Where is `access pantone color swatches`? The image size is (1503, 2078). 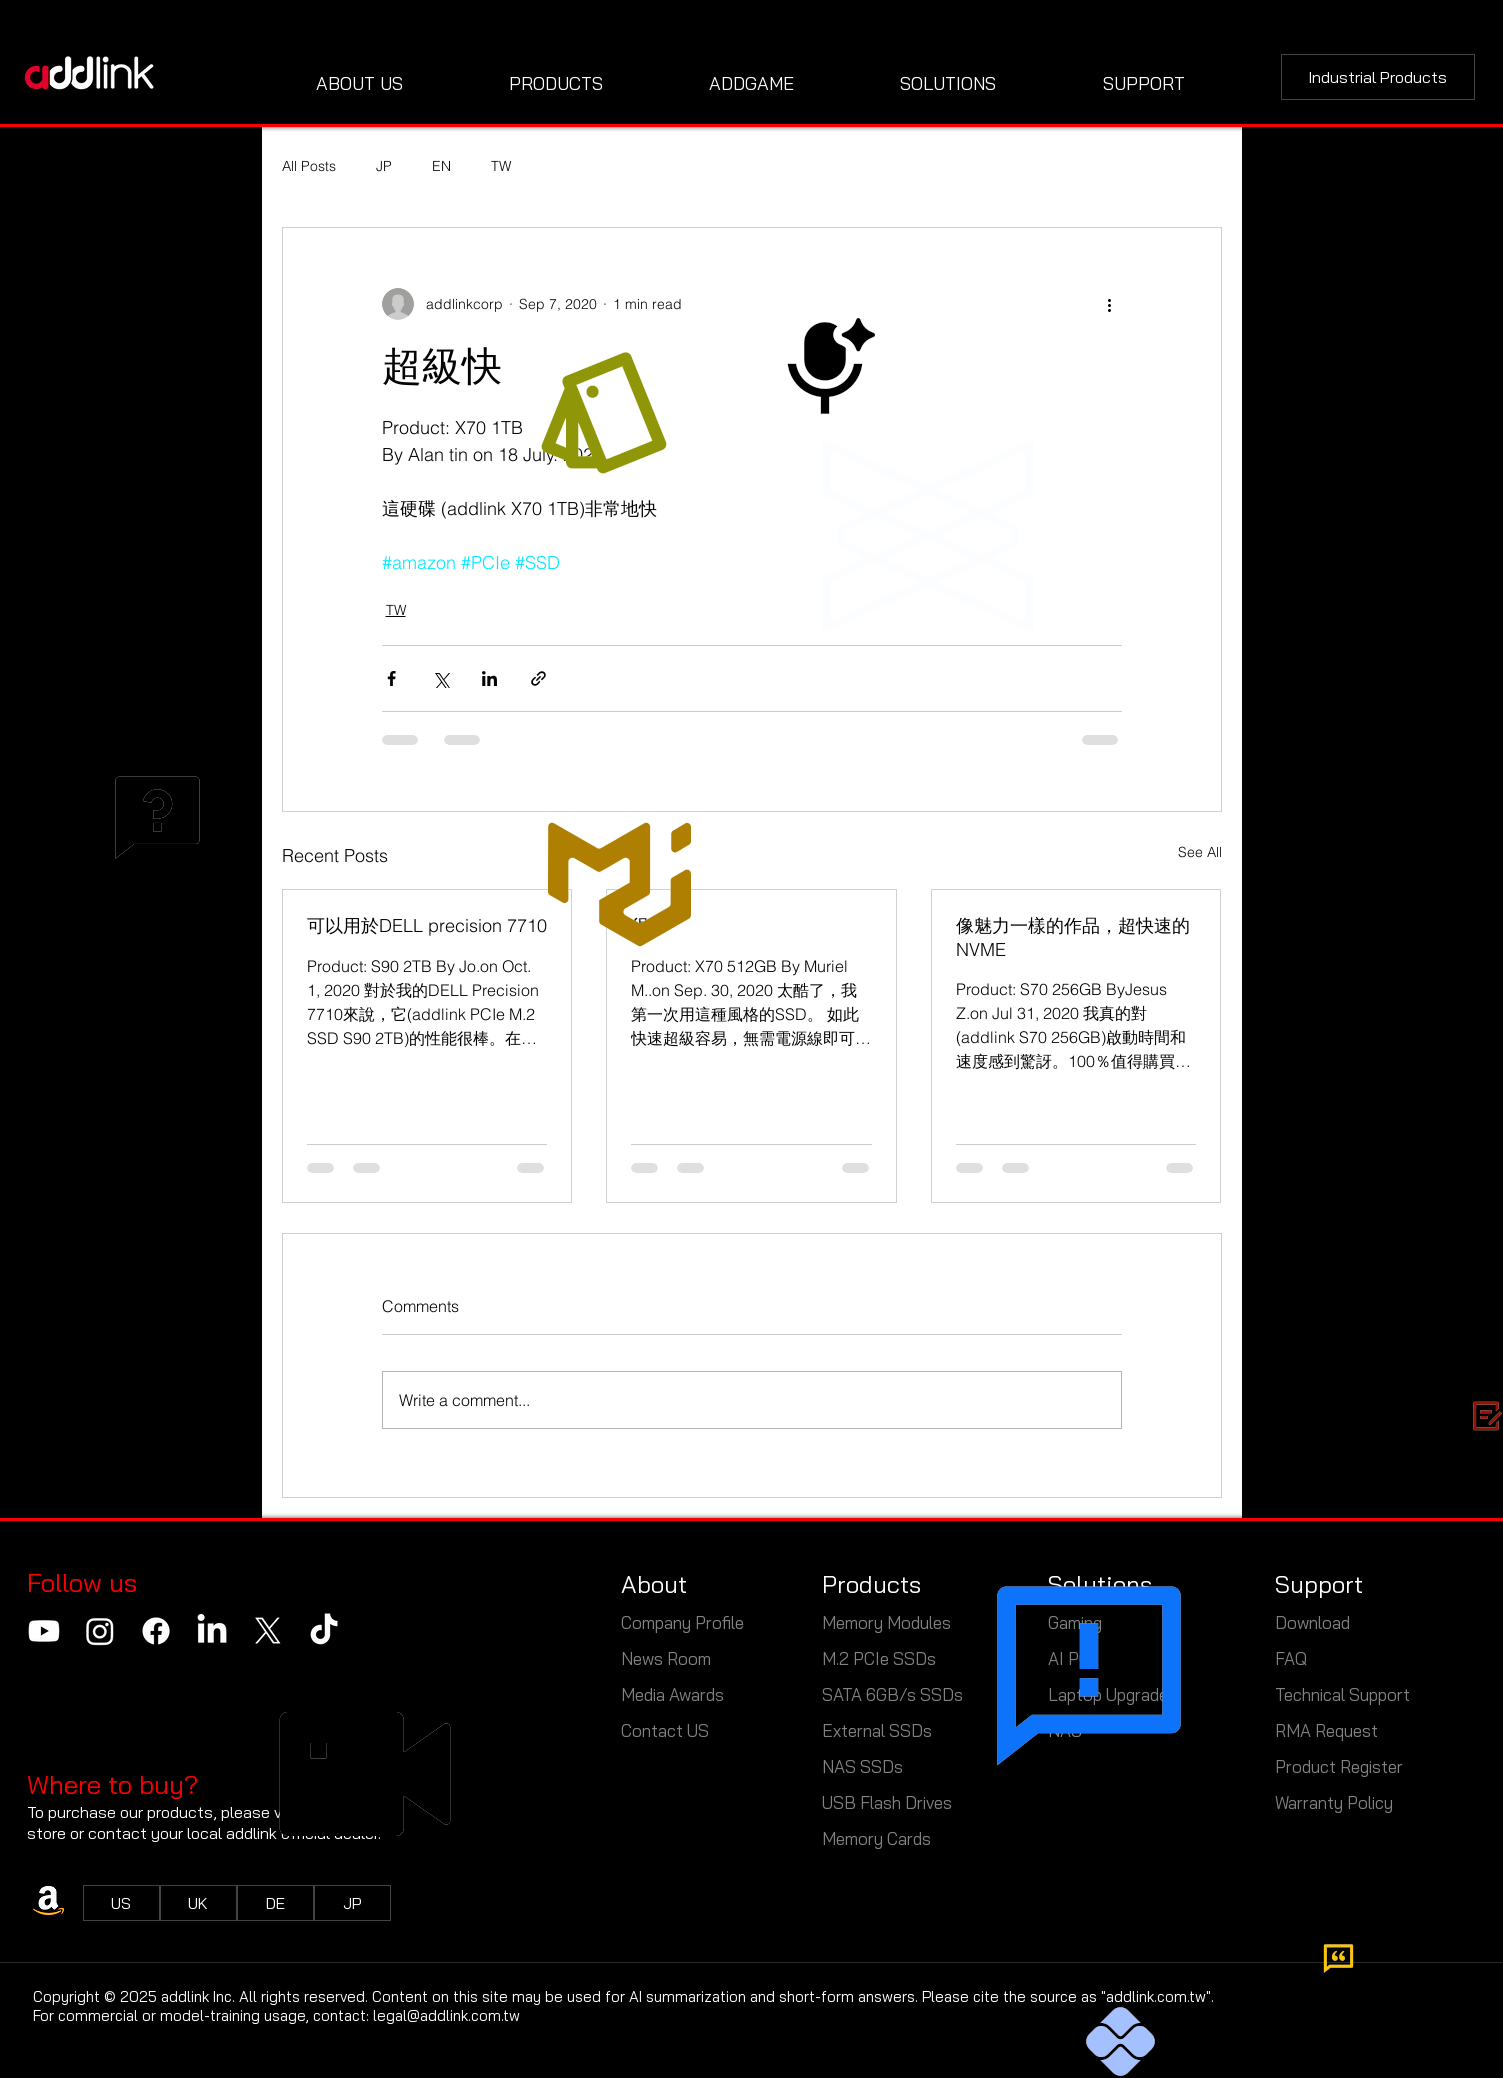 access pantone color swatches is located at coordinates (603, 413).